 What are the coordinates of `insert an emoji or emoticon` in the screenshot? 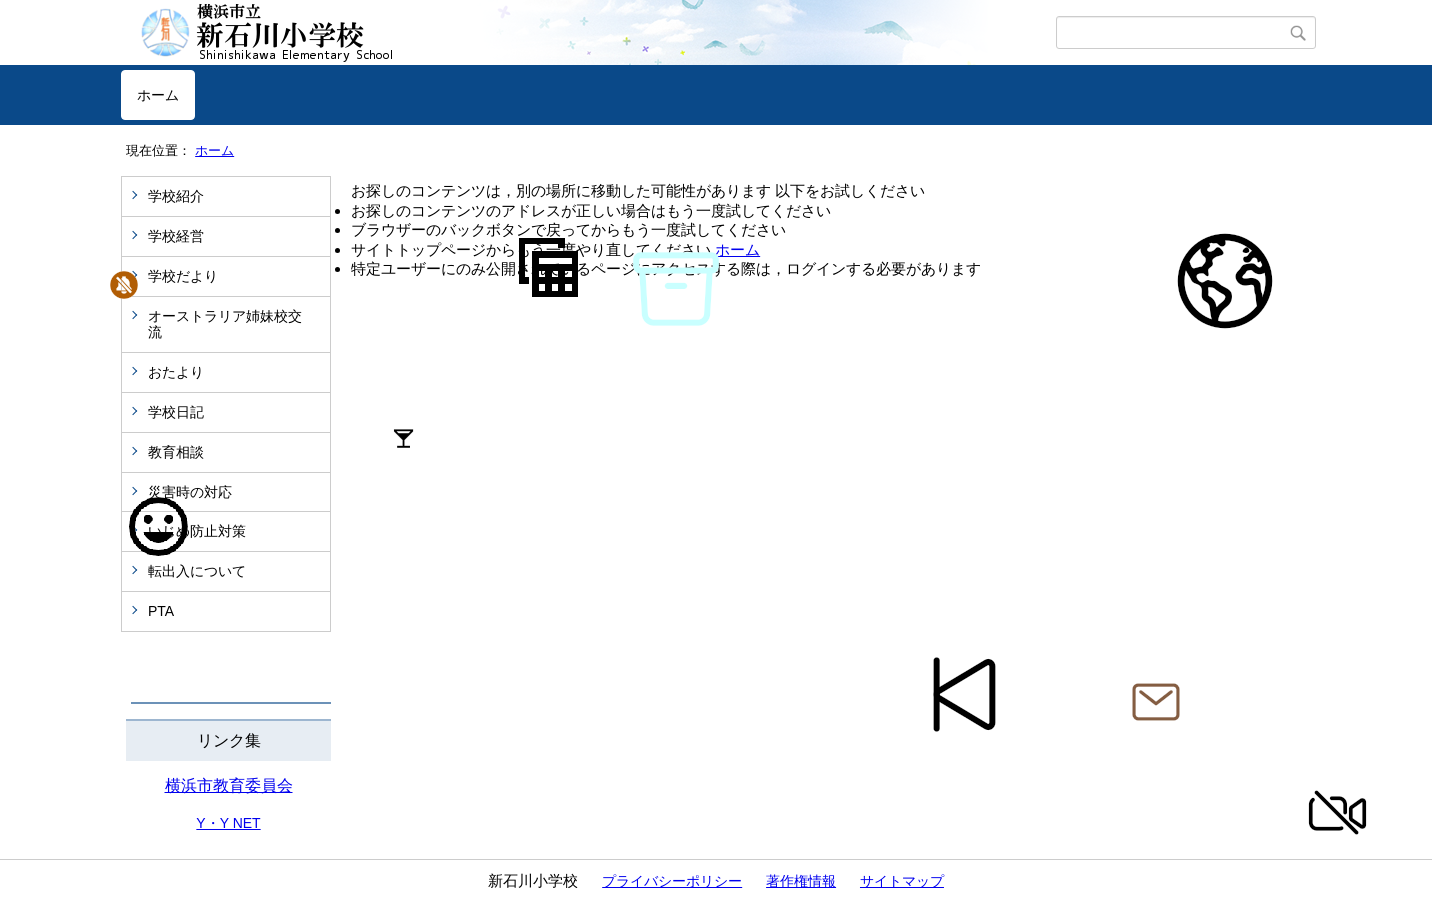 It's located at (158, 526).